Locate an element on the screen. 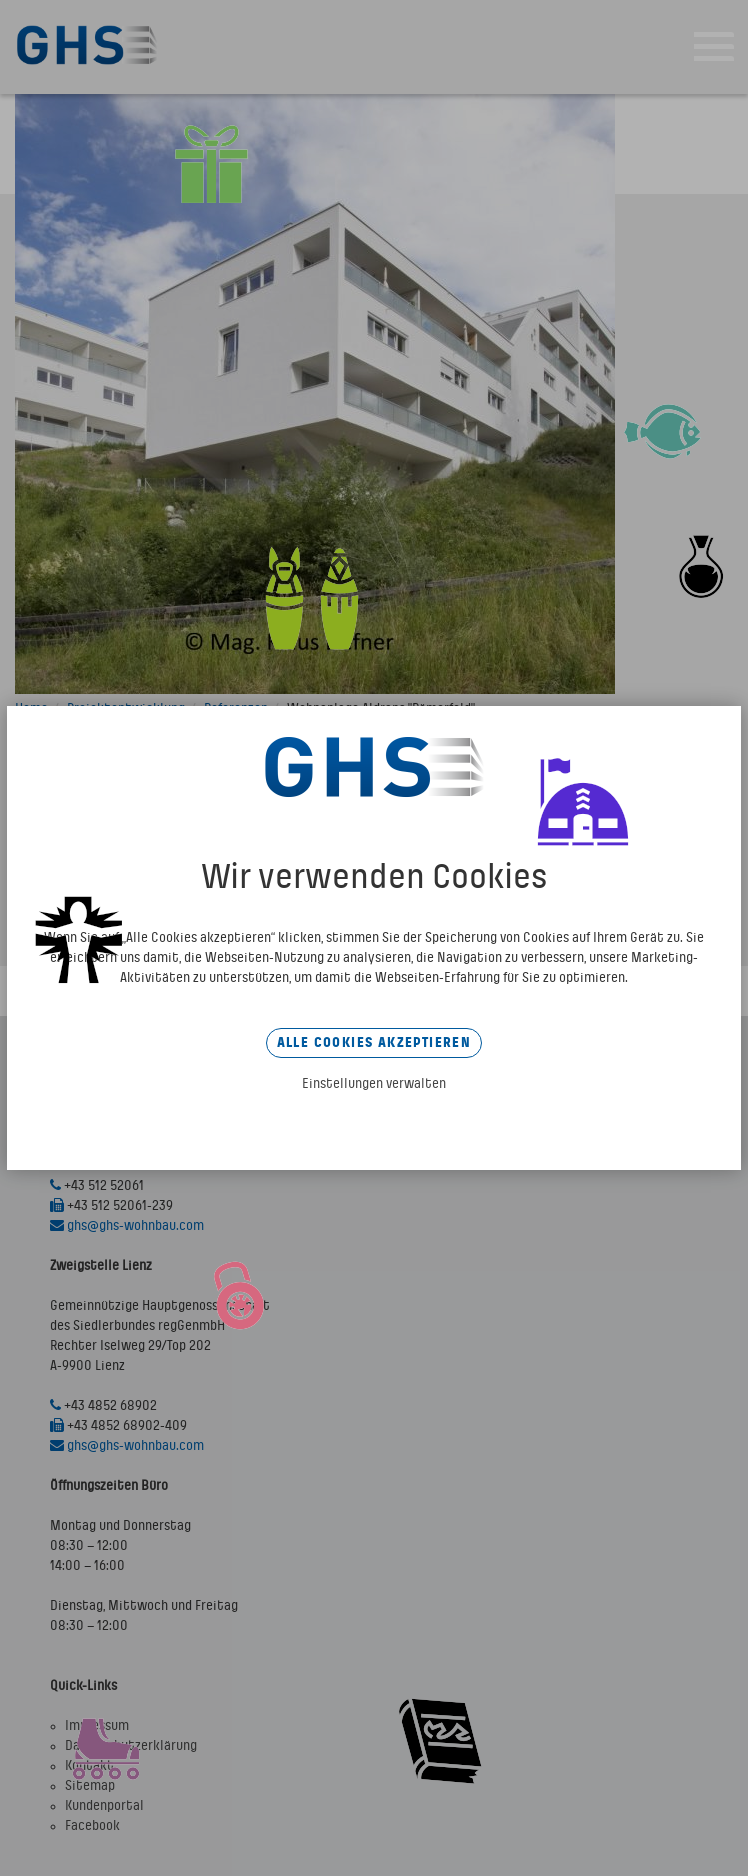 This screenshot has width=748, height=1876. access military barracks or troop housing is located at coordinates (583, 803).